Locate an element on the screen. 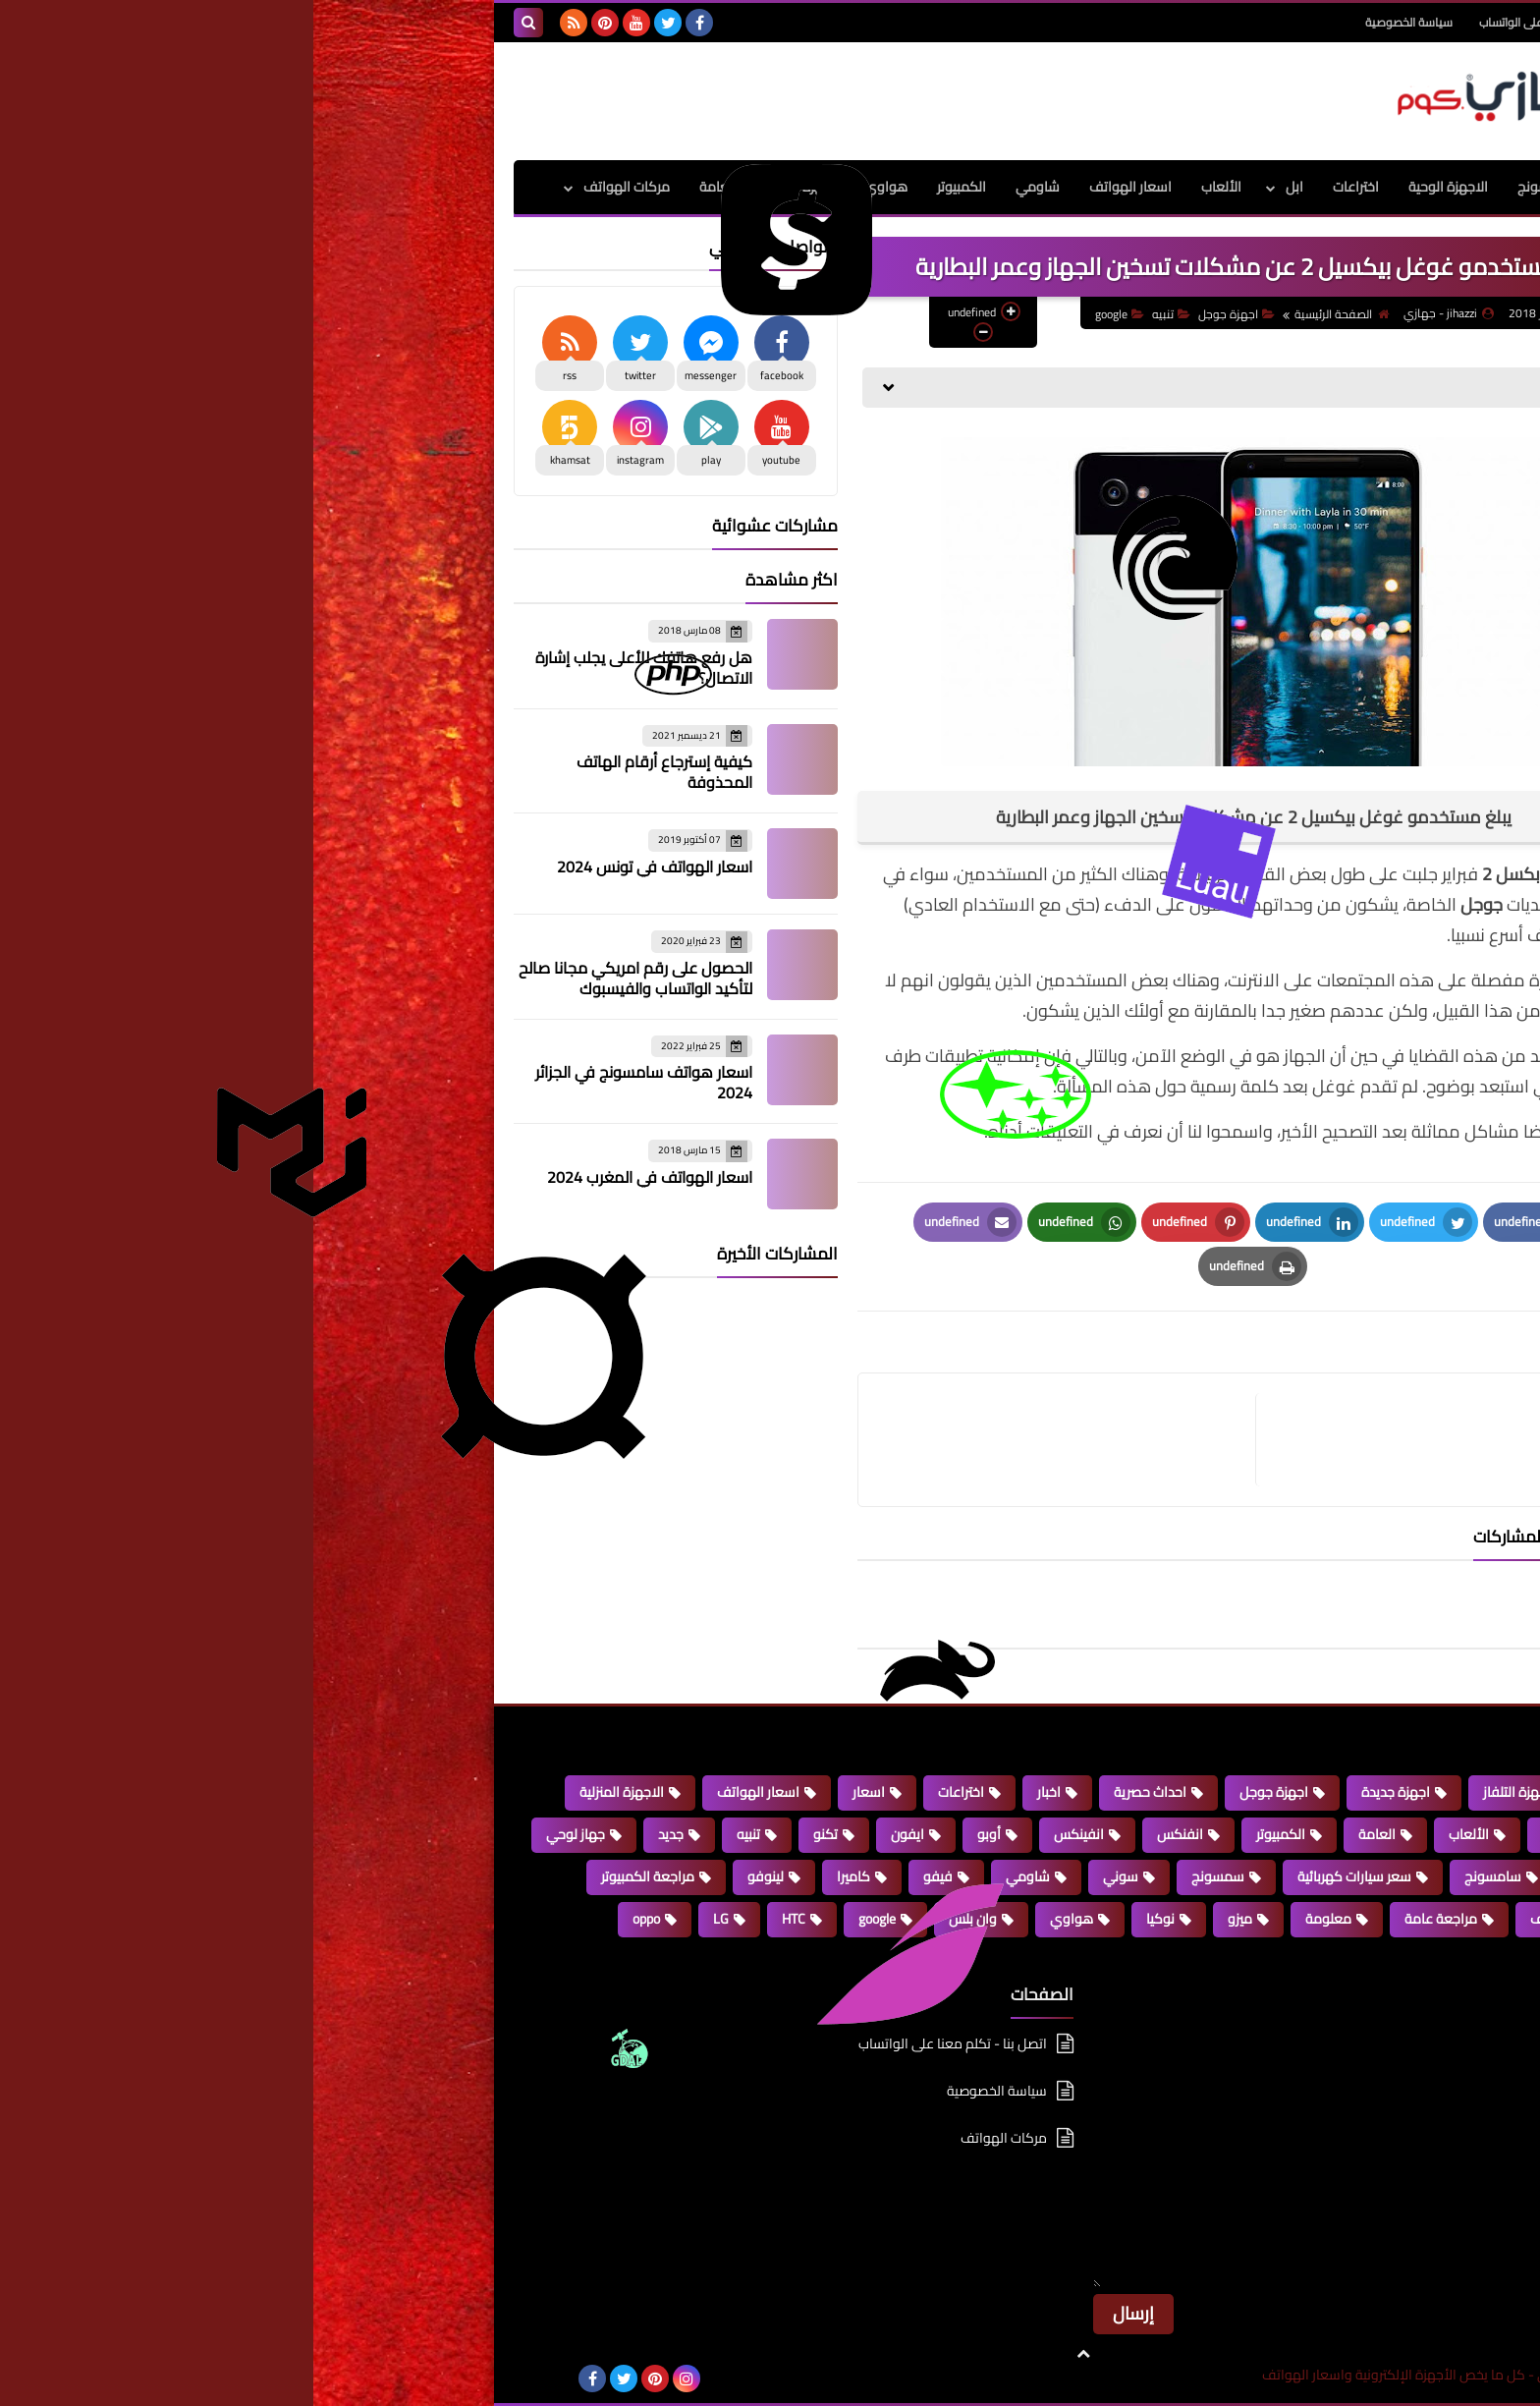  iberia airlines app or website is located at coordinates (910, 1954).